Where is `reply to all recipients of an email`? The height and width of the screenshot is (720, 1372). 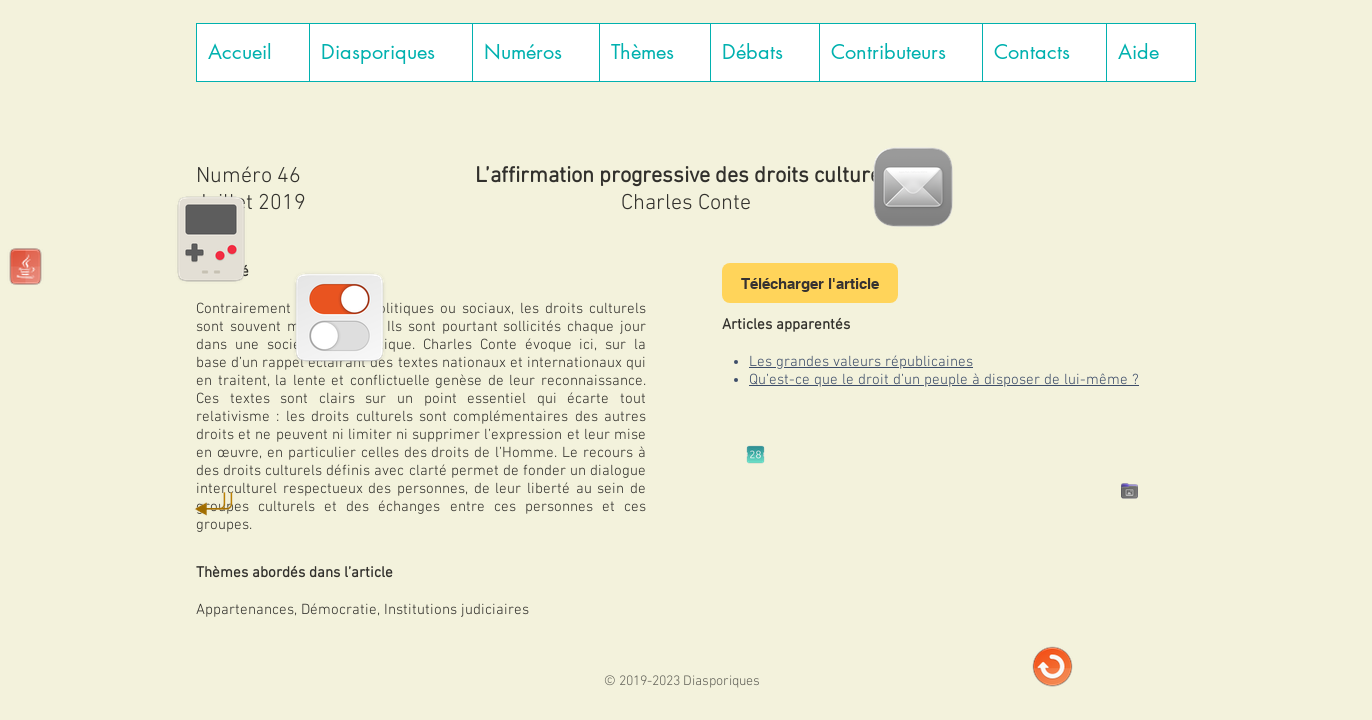
reply to all recipients of an email is located at coordinates (213, 501).